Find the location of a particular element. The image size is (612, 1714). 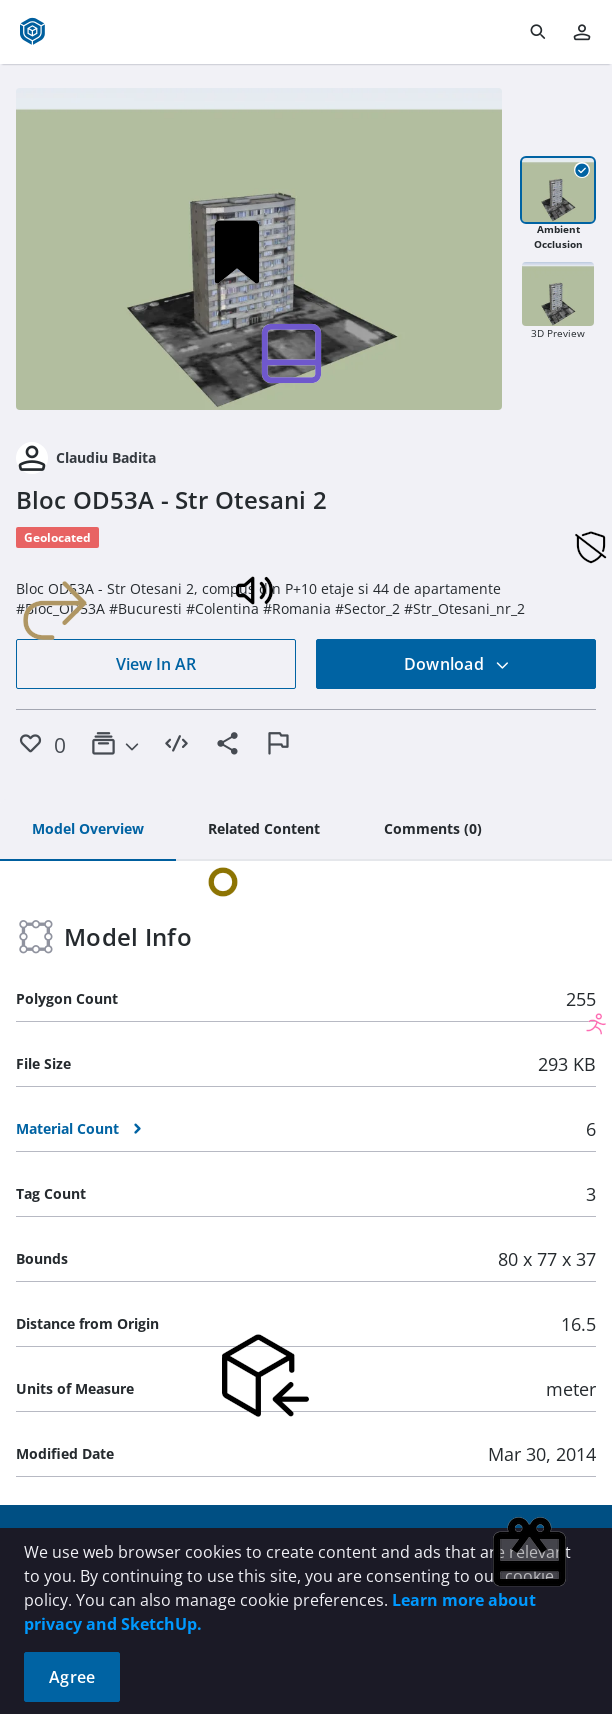

view or redeem a gift card is located at coordinates (529, 1553).